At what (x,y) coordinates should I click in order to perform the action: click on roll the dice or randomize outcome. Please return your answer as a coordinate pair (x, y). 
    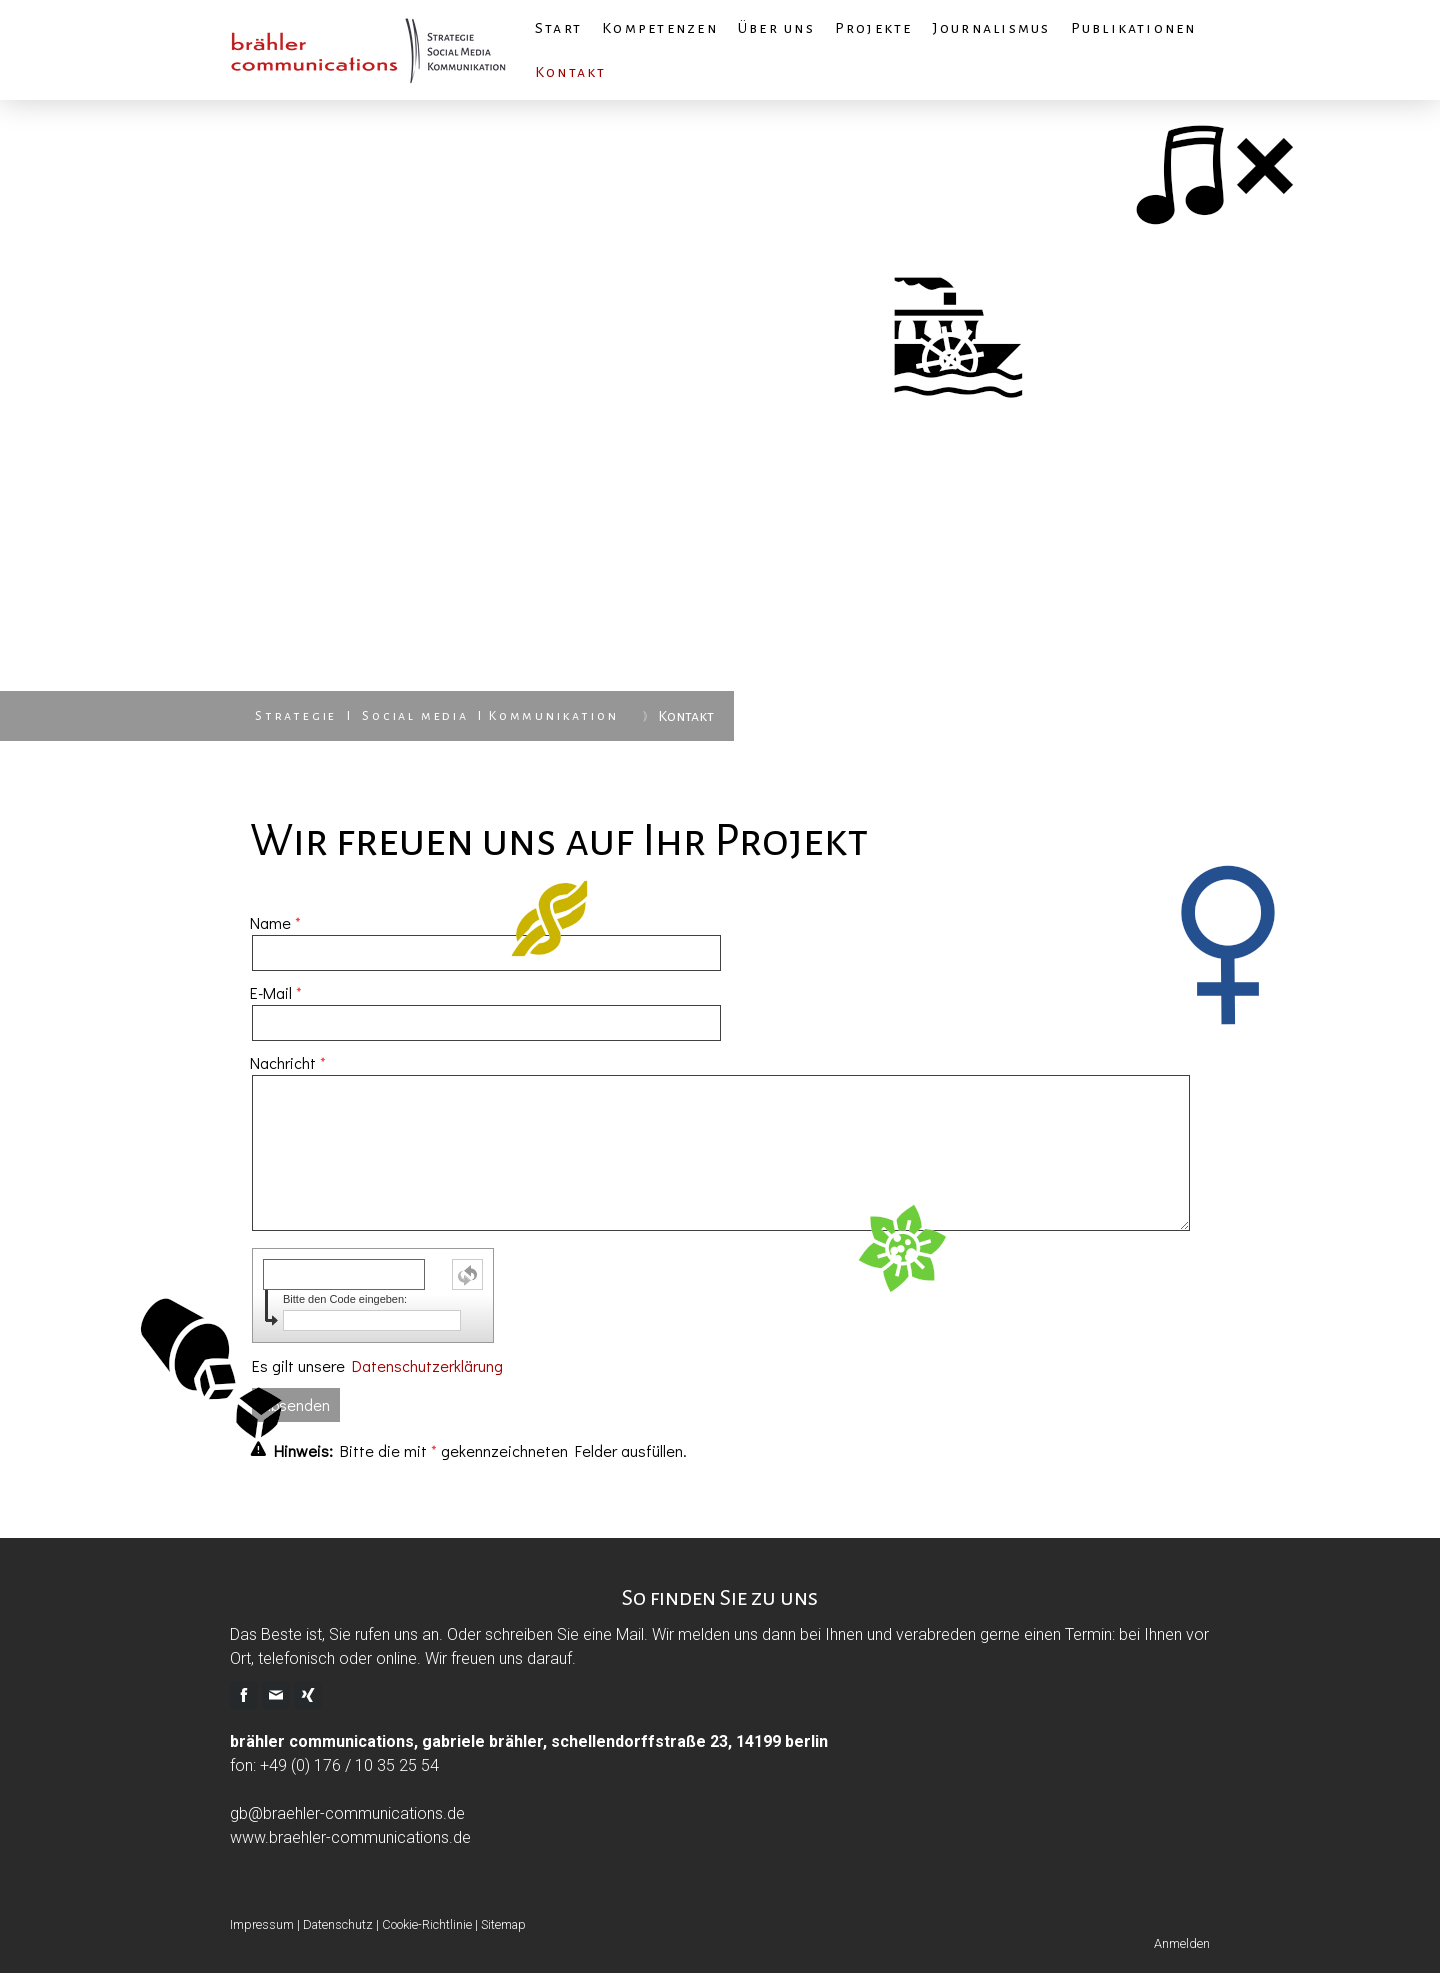
    Looking at the image, I should click on (211, 1368).